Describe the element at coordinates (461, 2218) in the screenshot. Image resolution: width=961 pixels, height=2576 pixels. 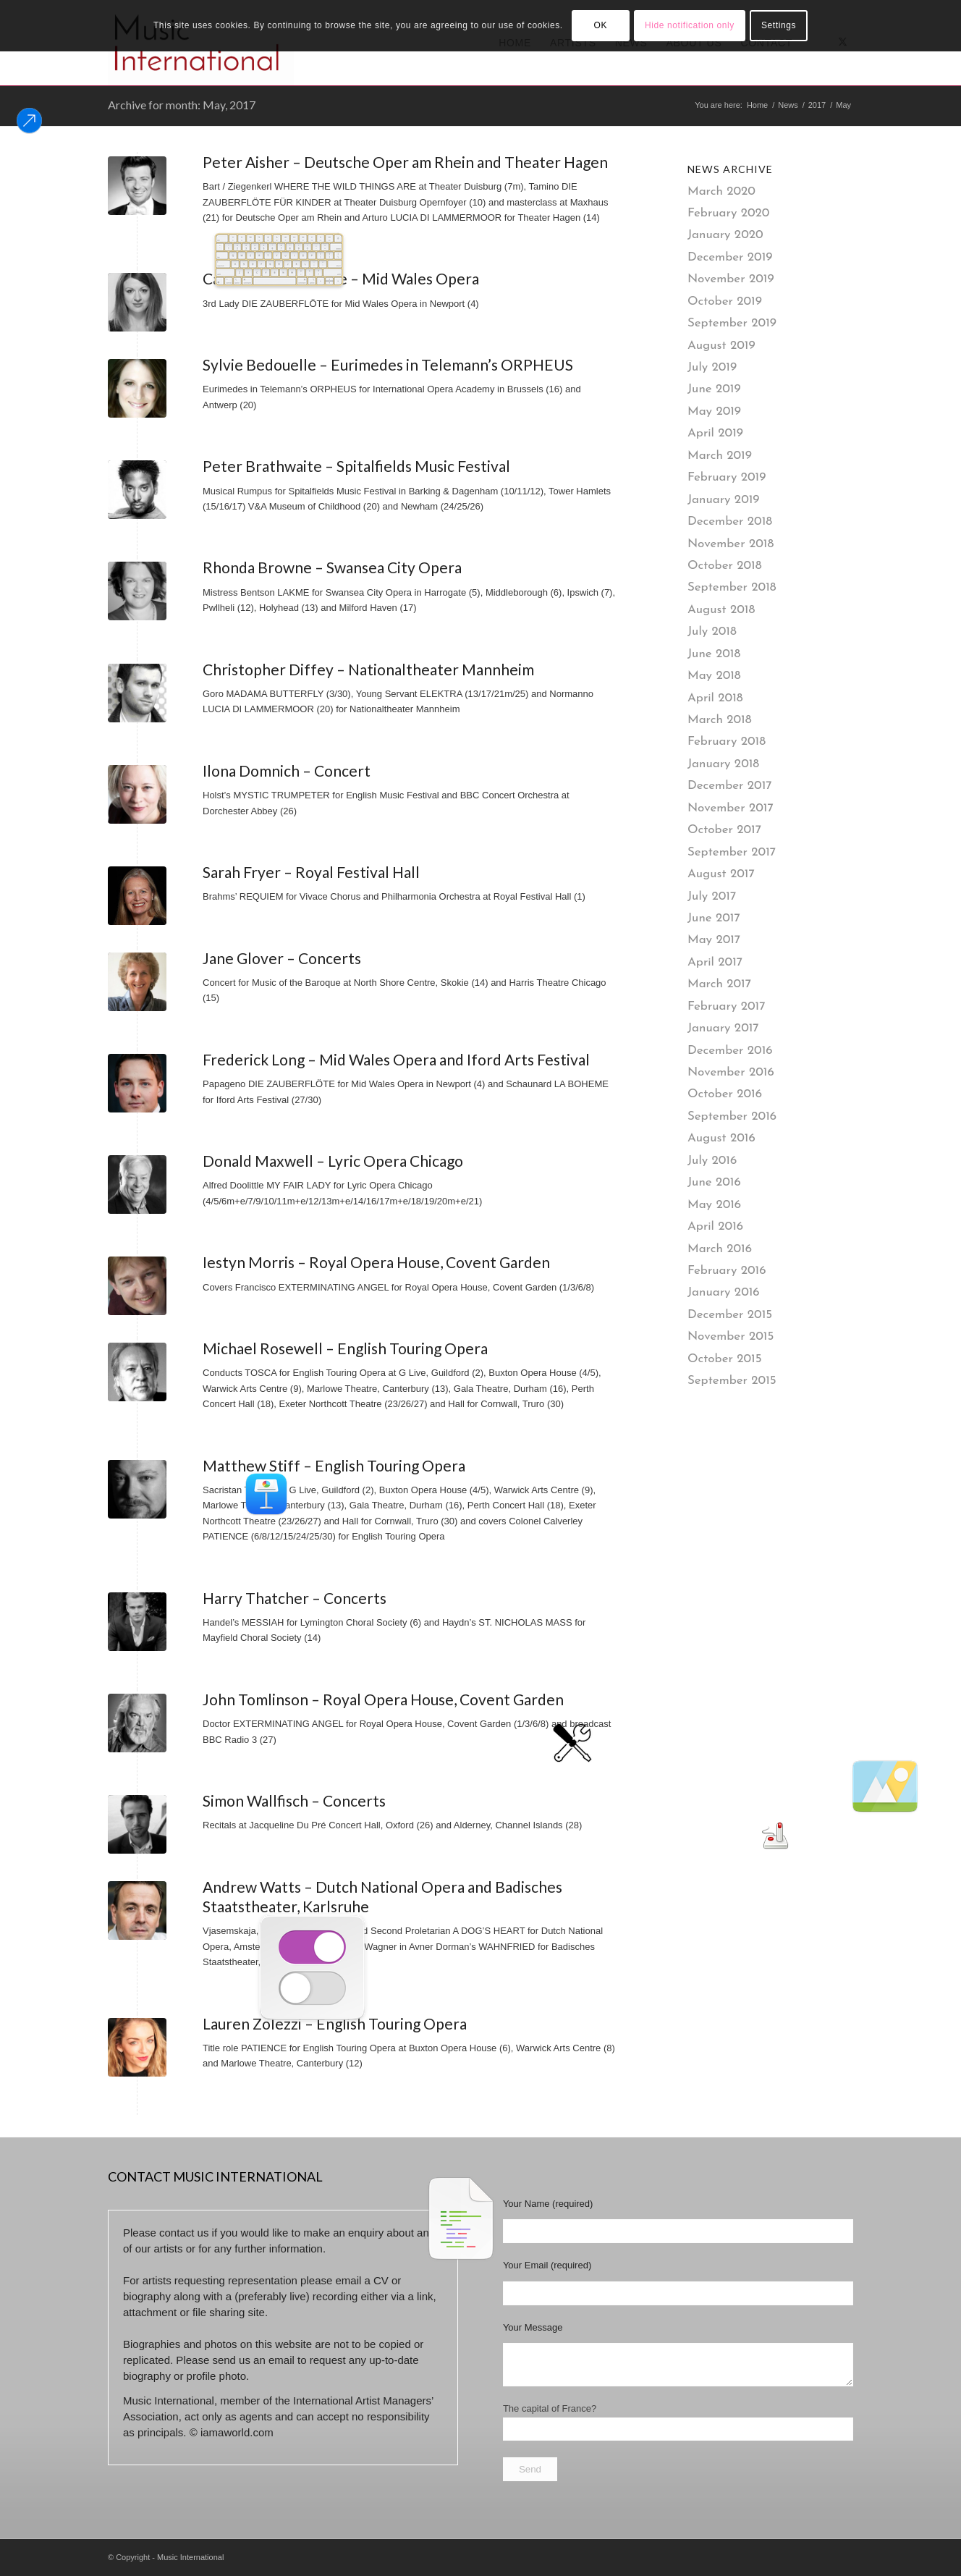
I see `a COBOL source code file` at that location.